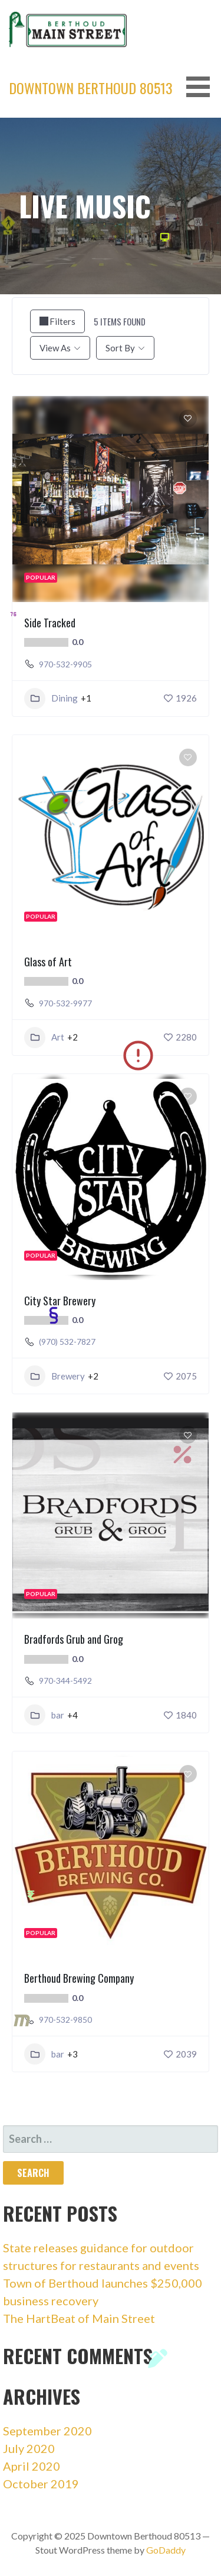 The width and height of the screenshot is (221, 2576). What do you see at coordinates (13, 614) in the screenshot?
I see `indicates item number 76 in a list or sequence` at bounding box center [13, 614].